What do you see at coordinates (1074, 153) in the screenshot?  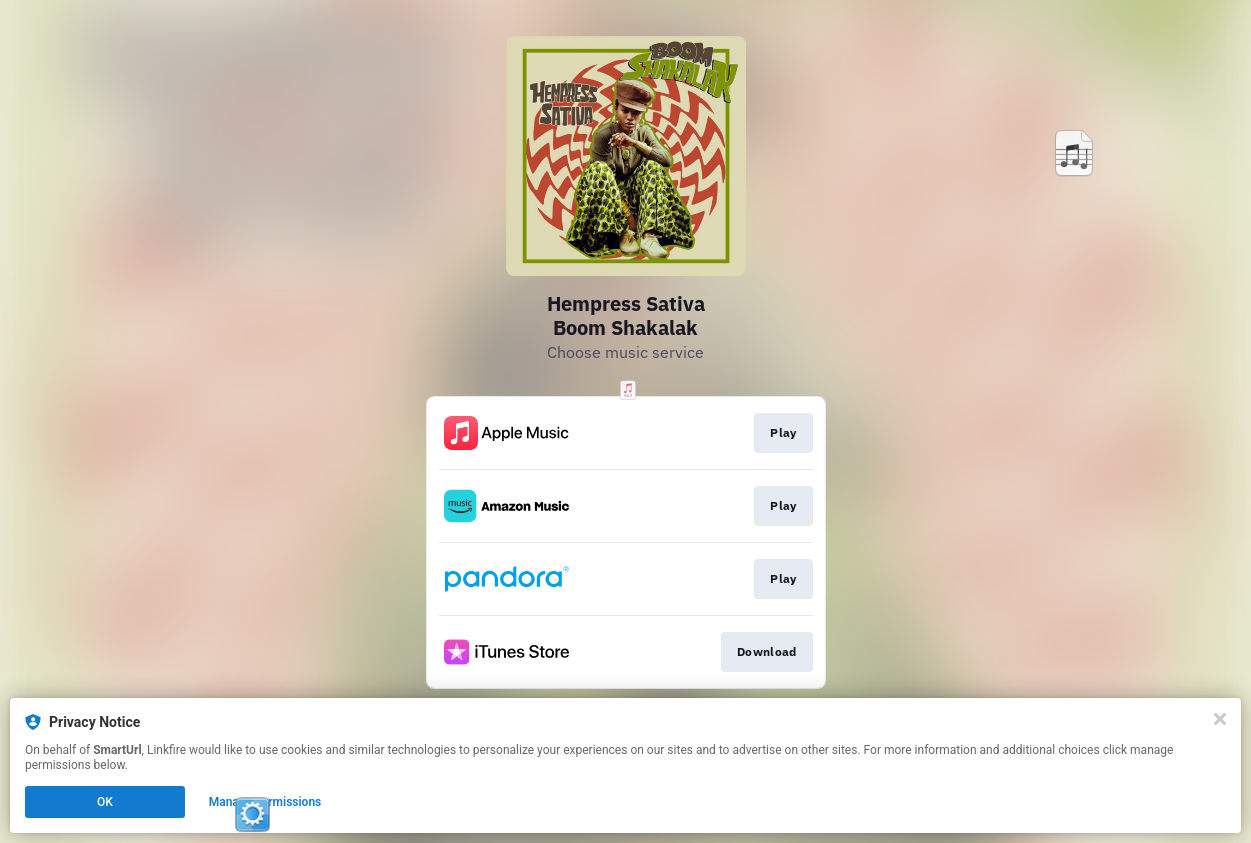 I see `a melody or music audio file` at bounding box center [1074, 153].